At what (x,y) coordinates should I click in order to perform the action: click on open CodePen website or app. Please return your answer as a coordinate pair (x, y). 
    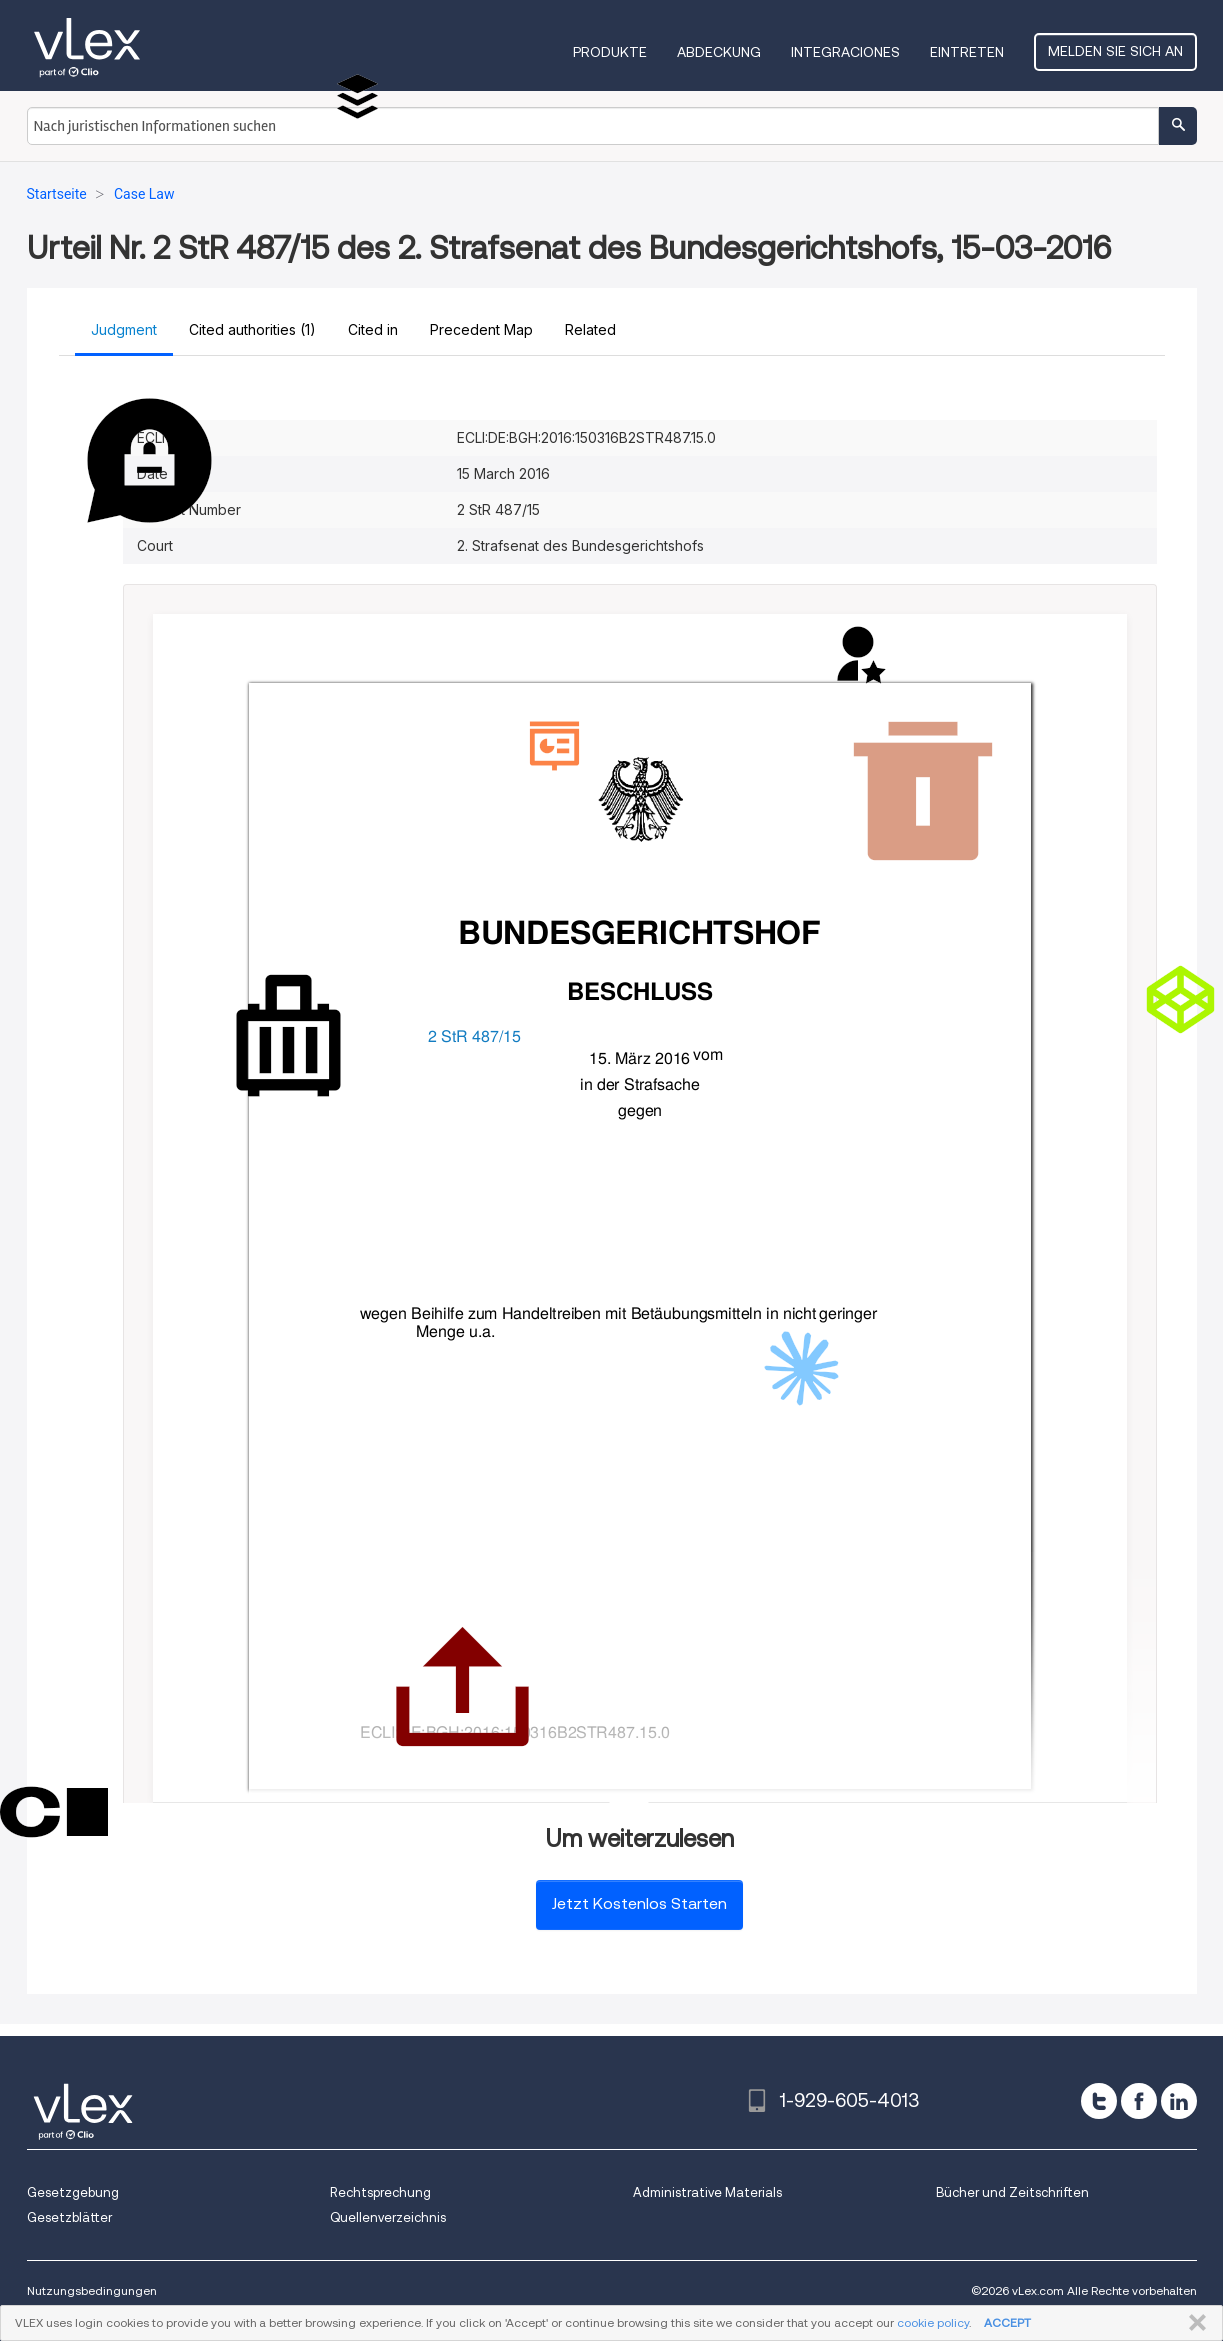
    Looking at the image, I should click on (1180, 999).